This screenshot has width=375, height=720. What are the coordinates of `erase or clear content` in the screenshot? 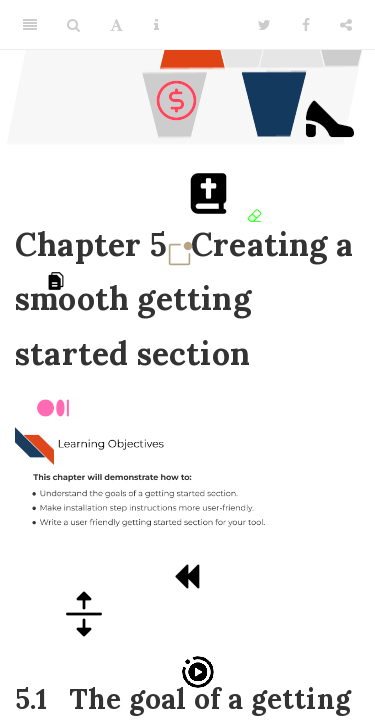 It's located at (254, 215).